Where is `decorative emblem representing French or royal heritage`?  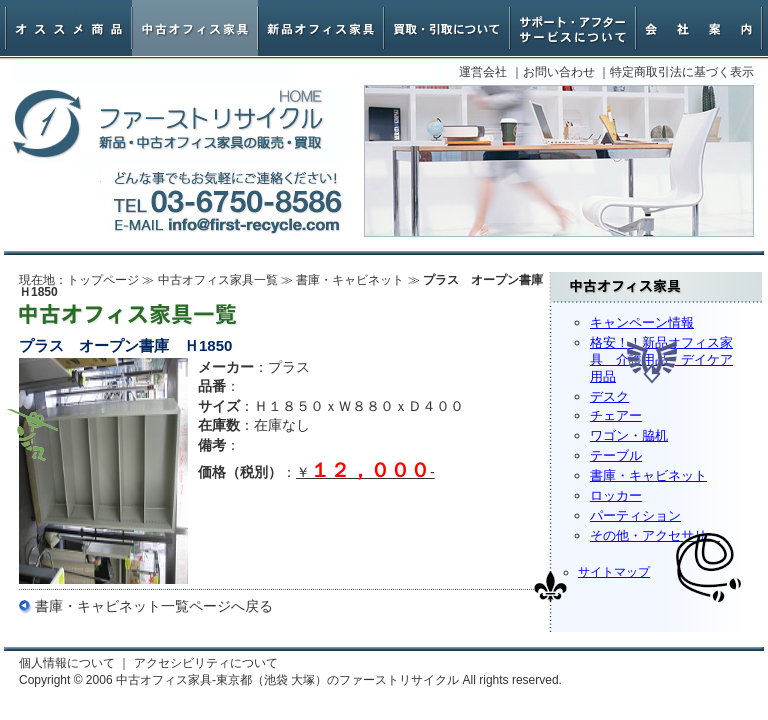 decorative emblem representing French or royal heritage is located at coordinates (550, 586).